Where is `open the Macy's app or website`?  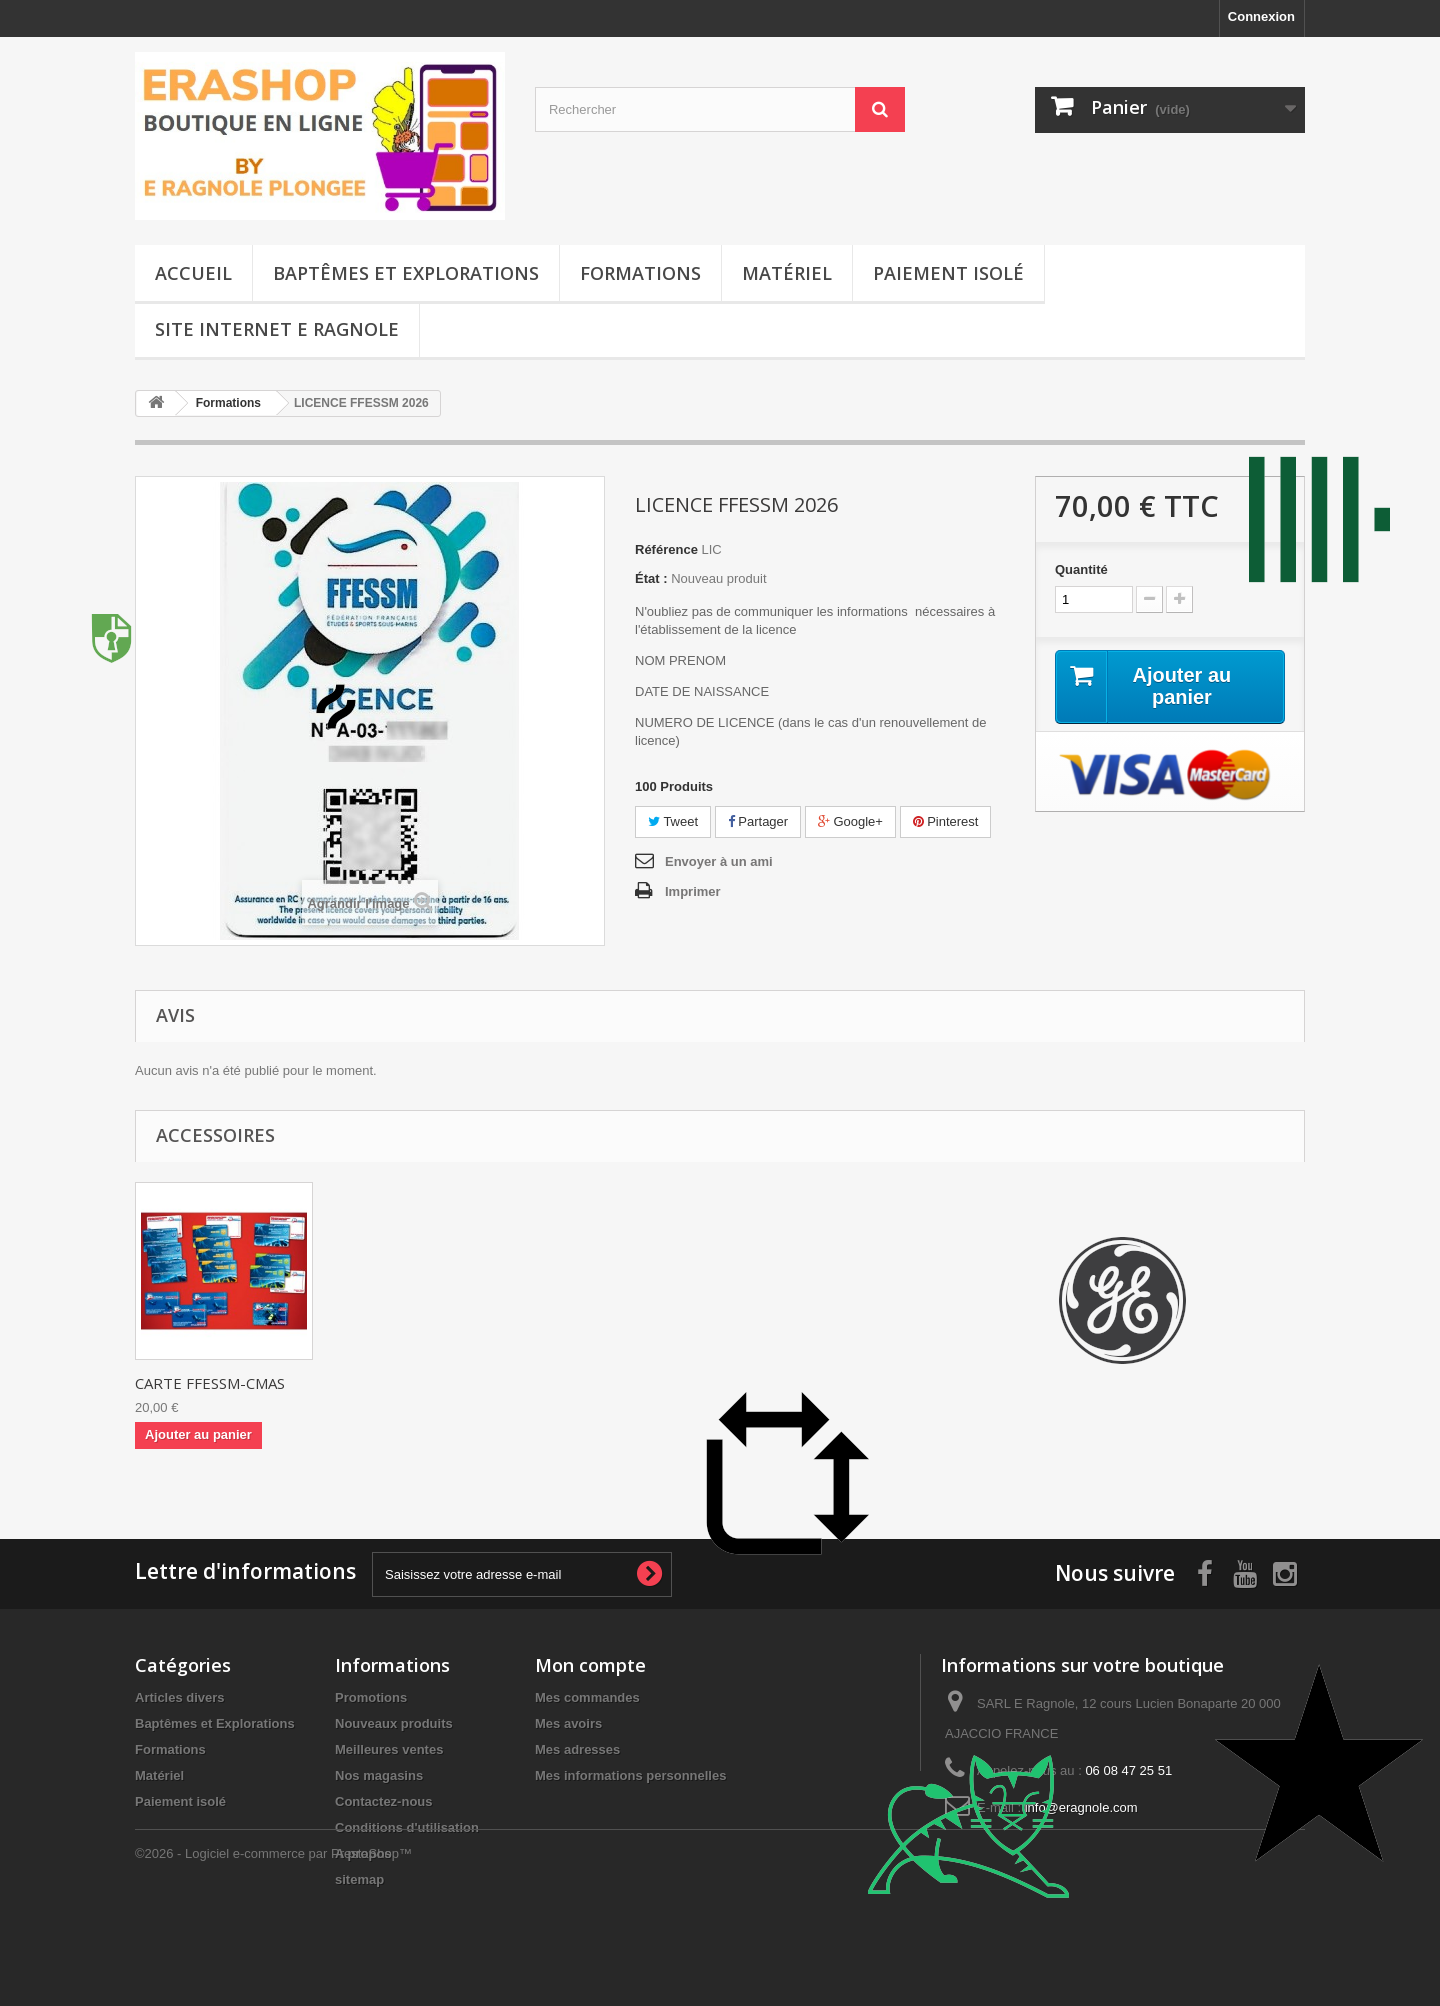
open the Macy's app or website is located at coordinates (1319, 1763).